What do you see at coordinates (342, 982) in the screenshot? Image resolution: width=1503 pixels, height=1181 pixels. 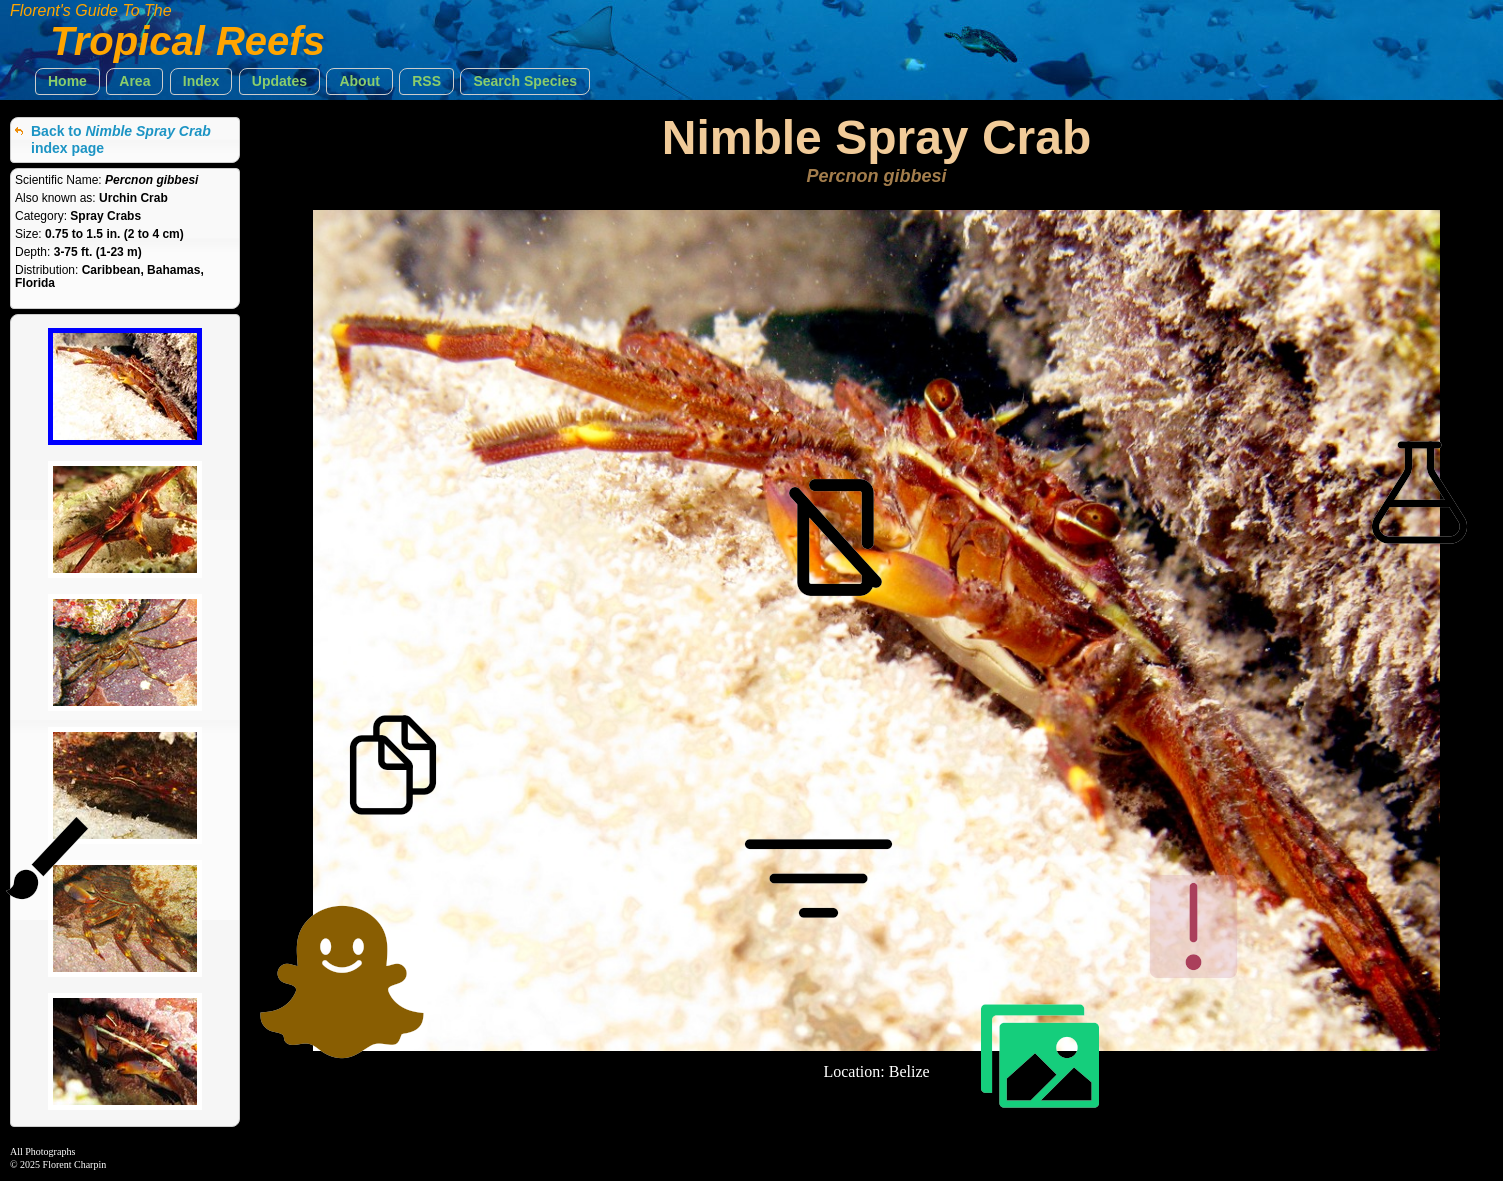 I see `open snapchat app` at bounding box center [342, 982].